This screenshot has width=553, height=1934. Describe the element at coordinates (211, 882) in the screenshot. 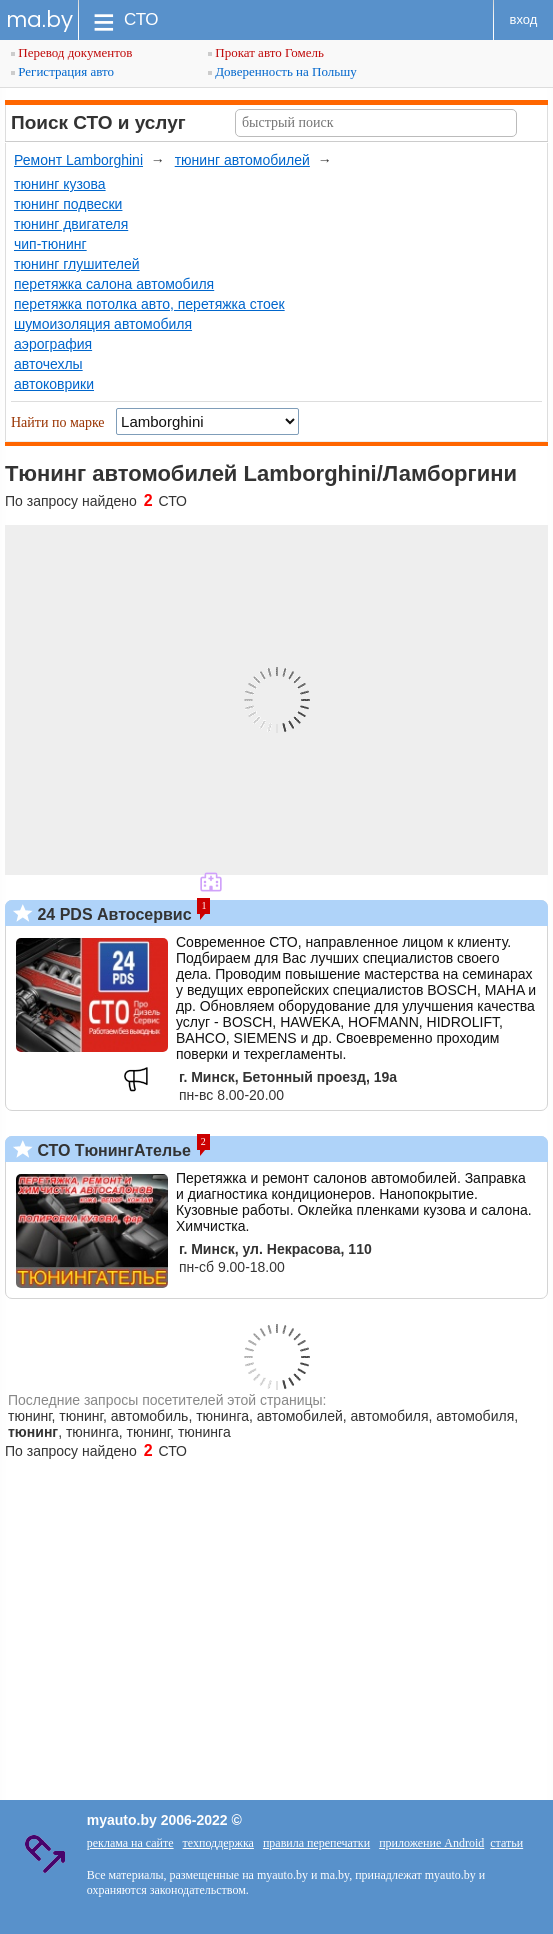

I see `find nearby hospitals or medical facilities` at that location.